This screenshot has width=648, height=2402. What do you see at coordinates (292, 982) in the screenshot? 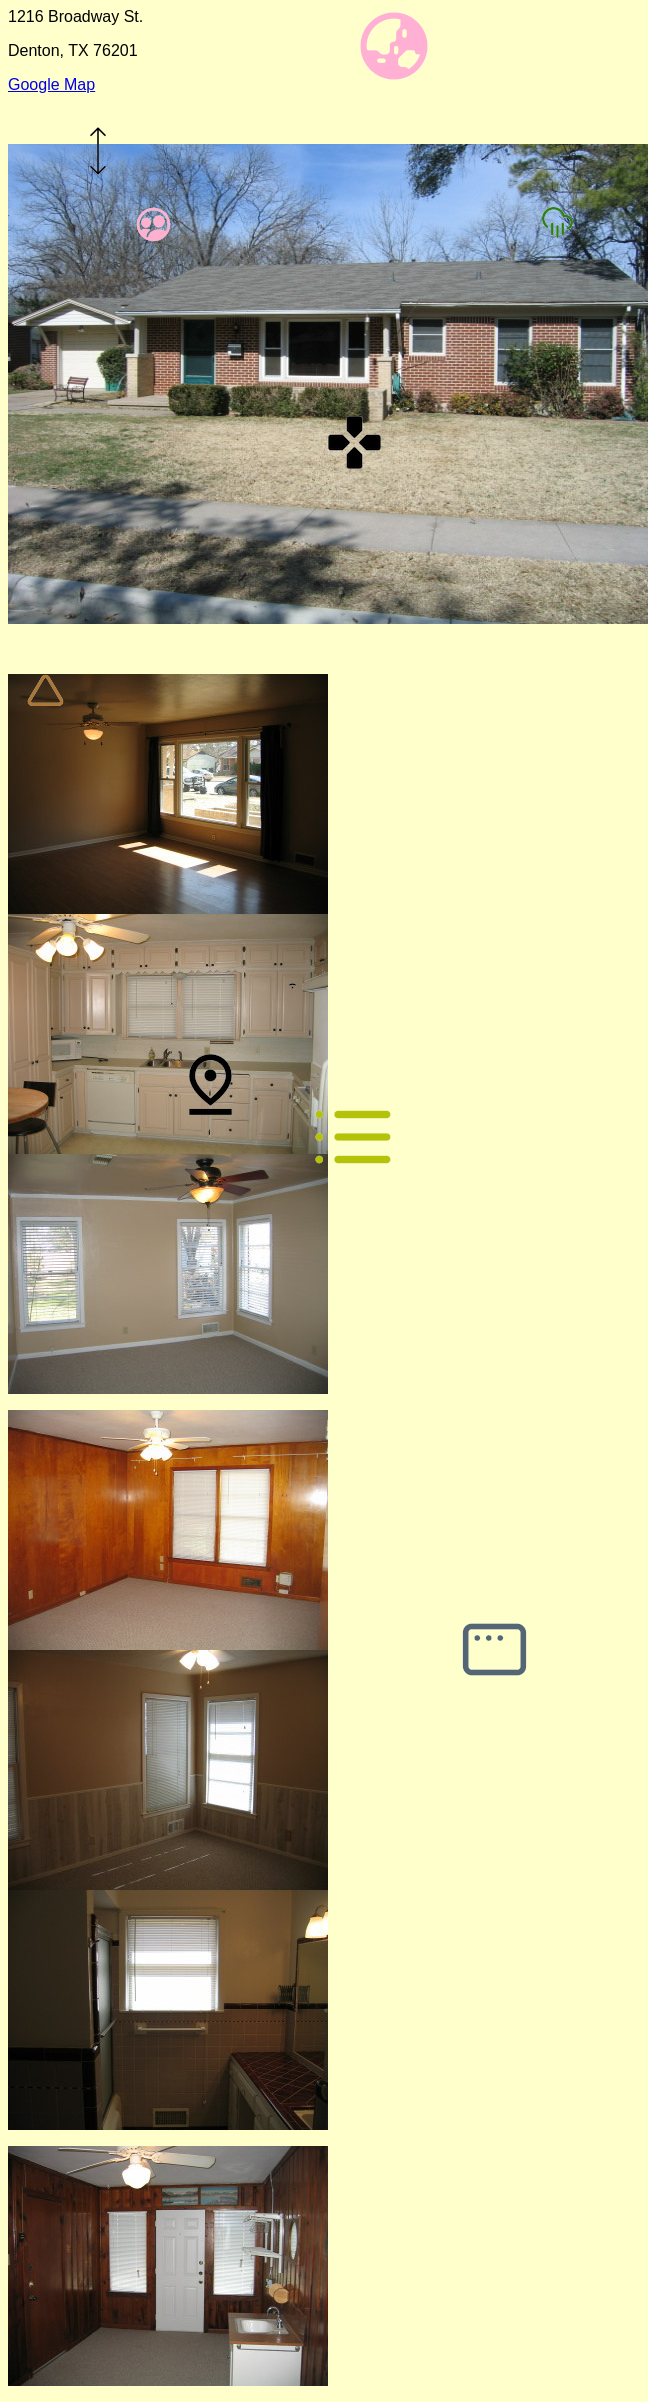
I see `indicates weak wifi signal strength` at bounding box center [292, 982].